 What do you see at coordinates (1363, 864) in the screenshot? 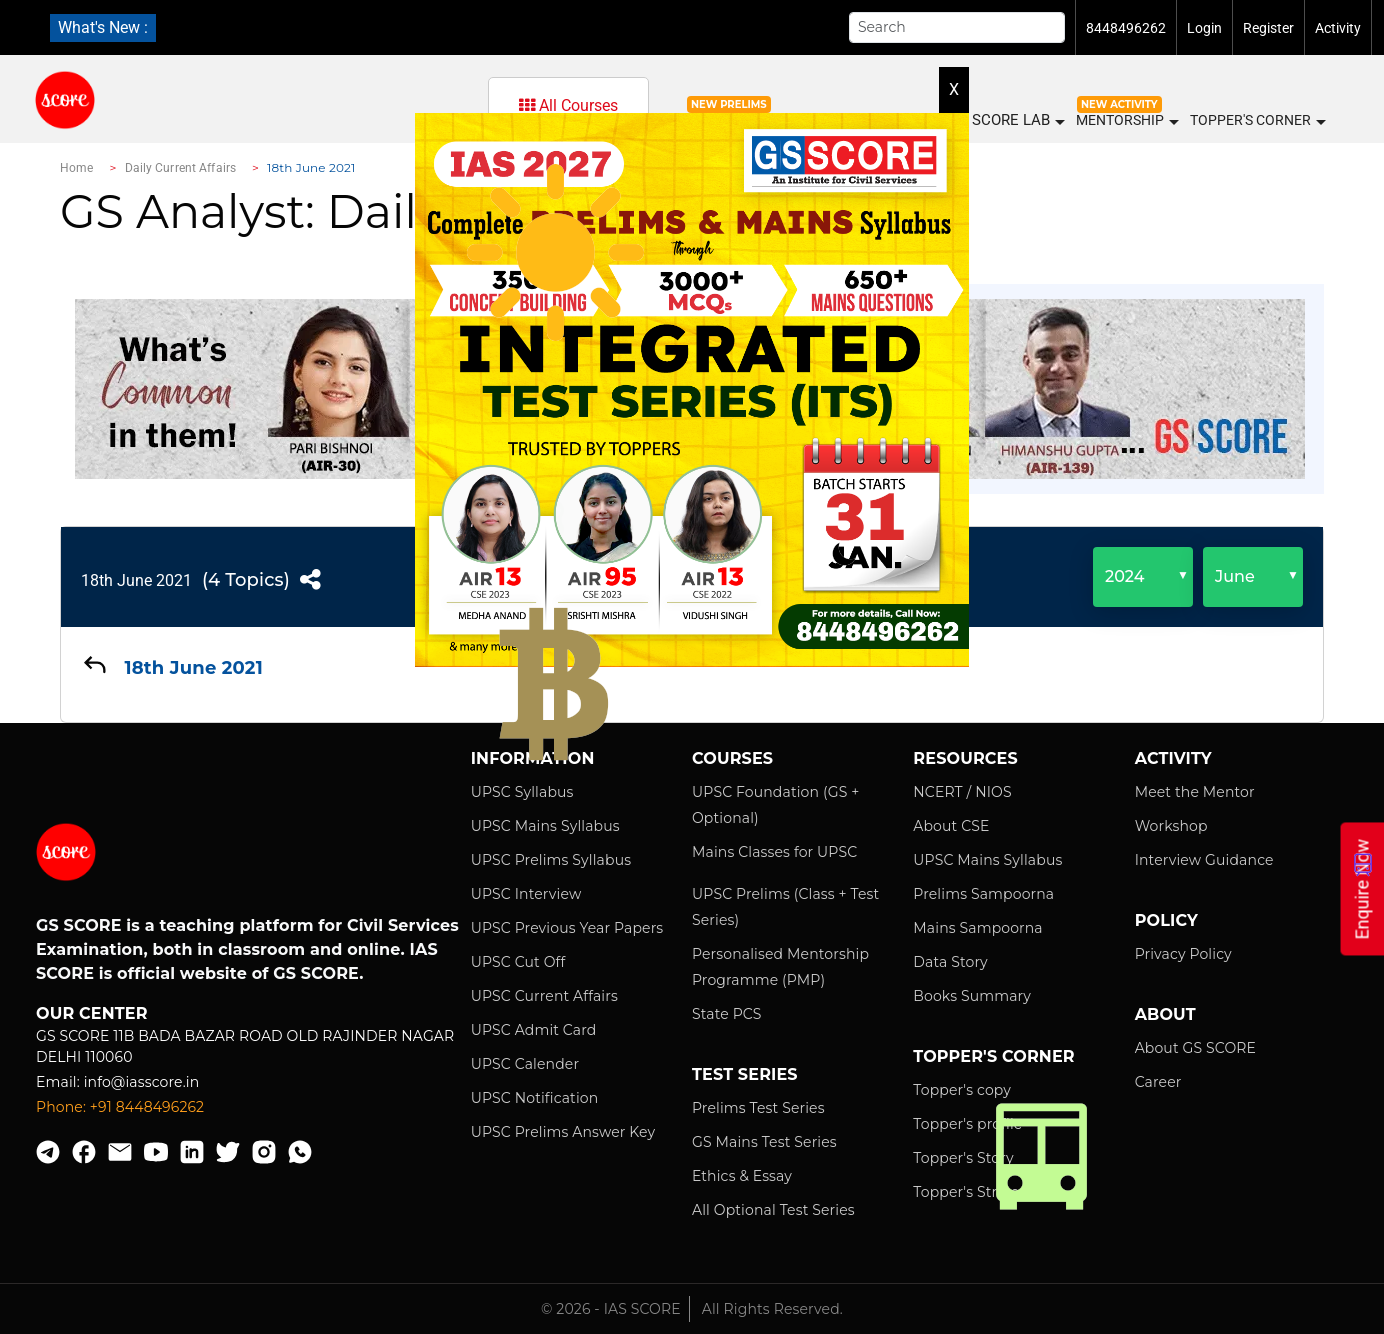
I see `access train schedules or rail services` at bounding box center [1363, 864].